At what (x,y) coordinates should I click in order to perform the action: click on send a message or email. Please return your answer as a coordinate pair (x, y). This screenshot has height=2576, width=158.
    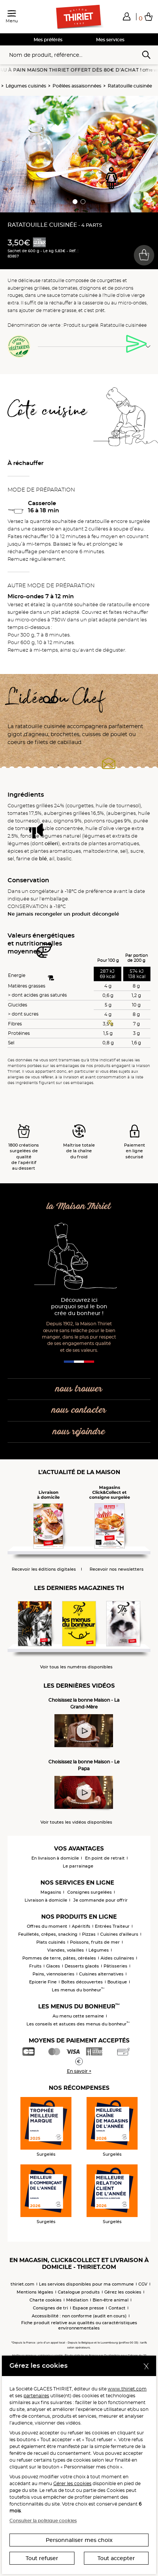
    Looking at the image, I should click on (136, 344).